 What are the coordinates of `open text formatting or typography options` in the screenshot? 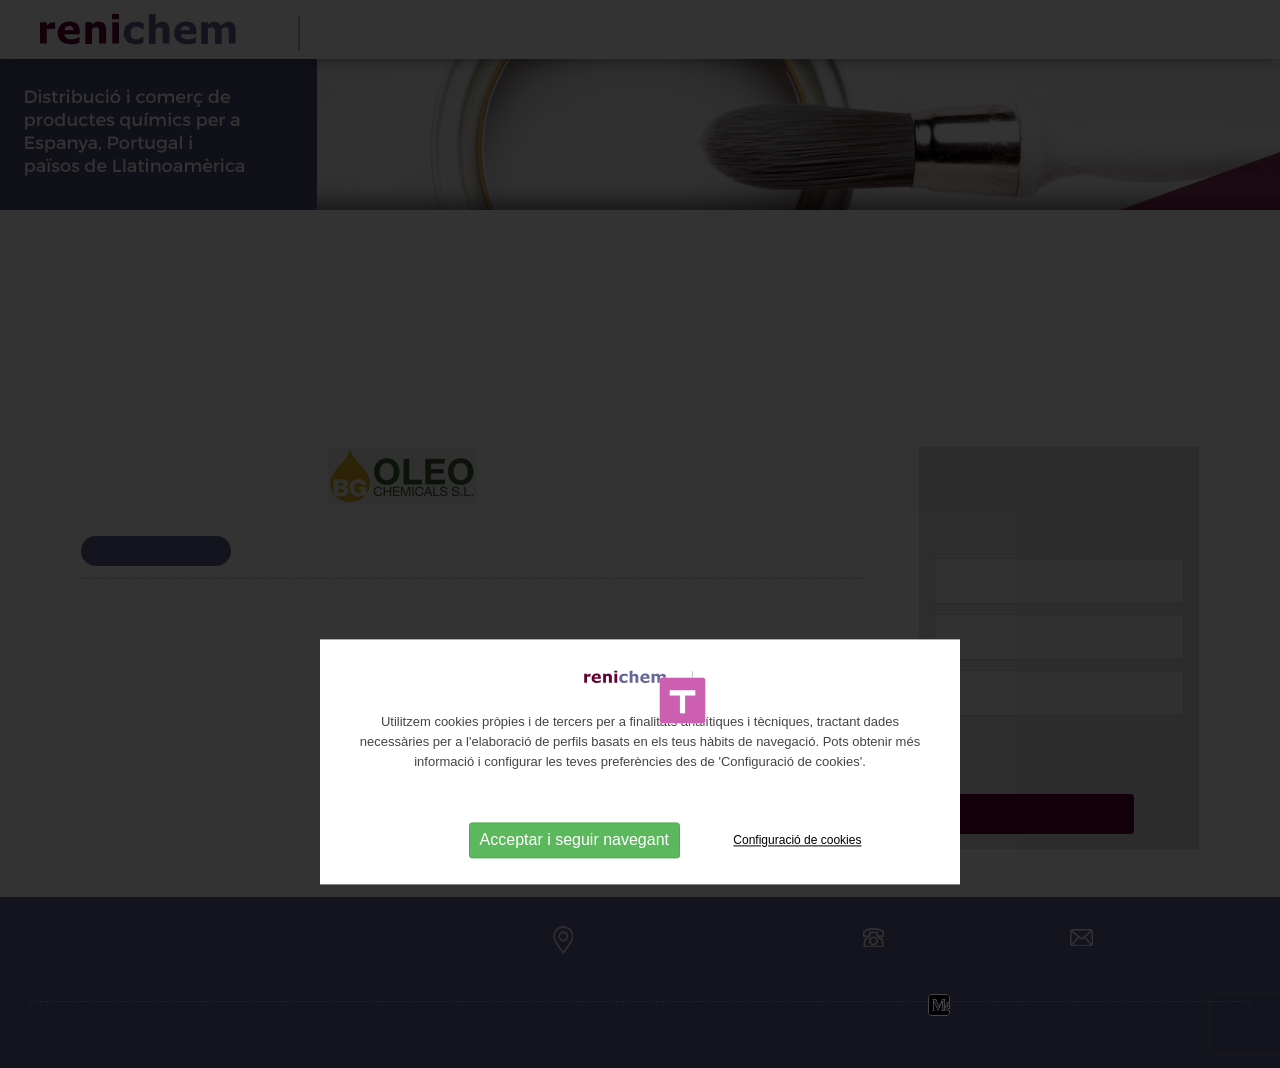 It's located at (682, 700).